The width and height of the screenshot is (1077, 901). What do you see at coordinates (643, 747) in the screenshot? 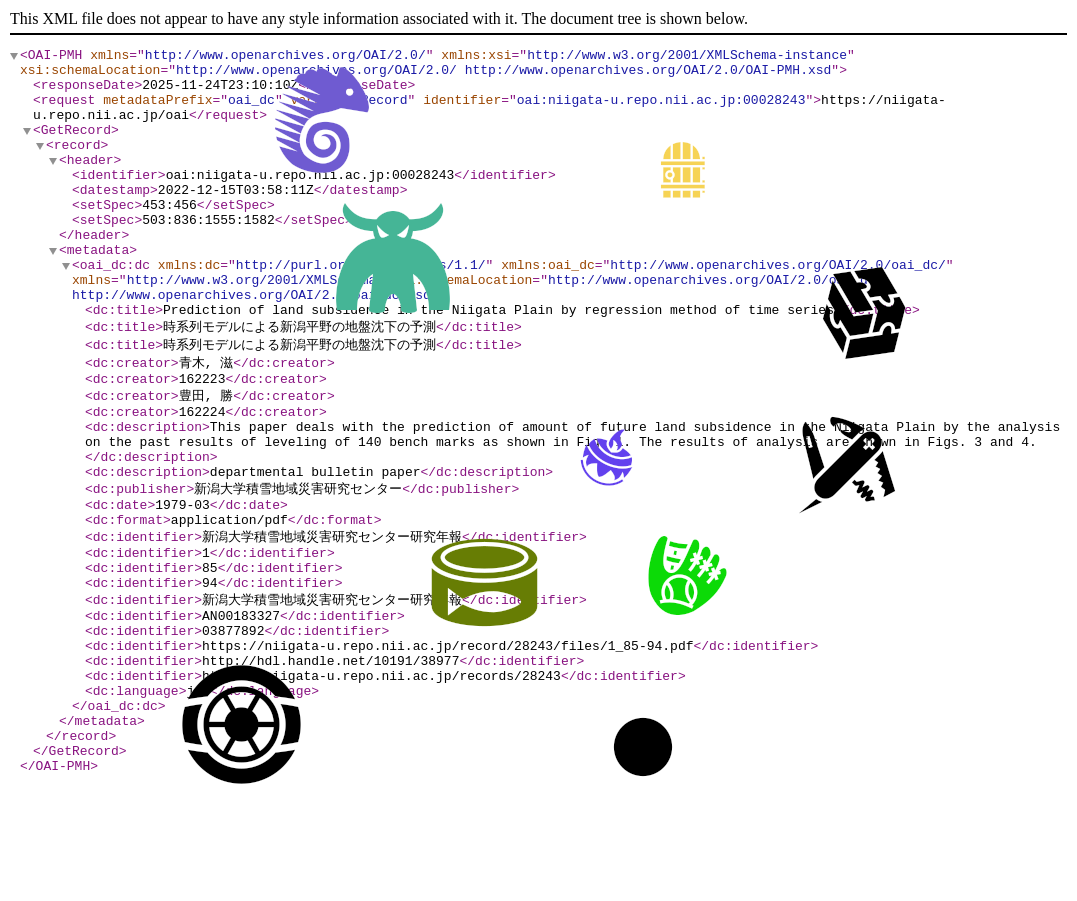
I see `unselected or inactive status indicator` at bounding box center [643, 747].